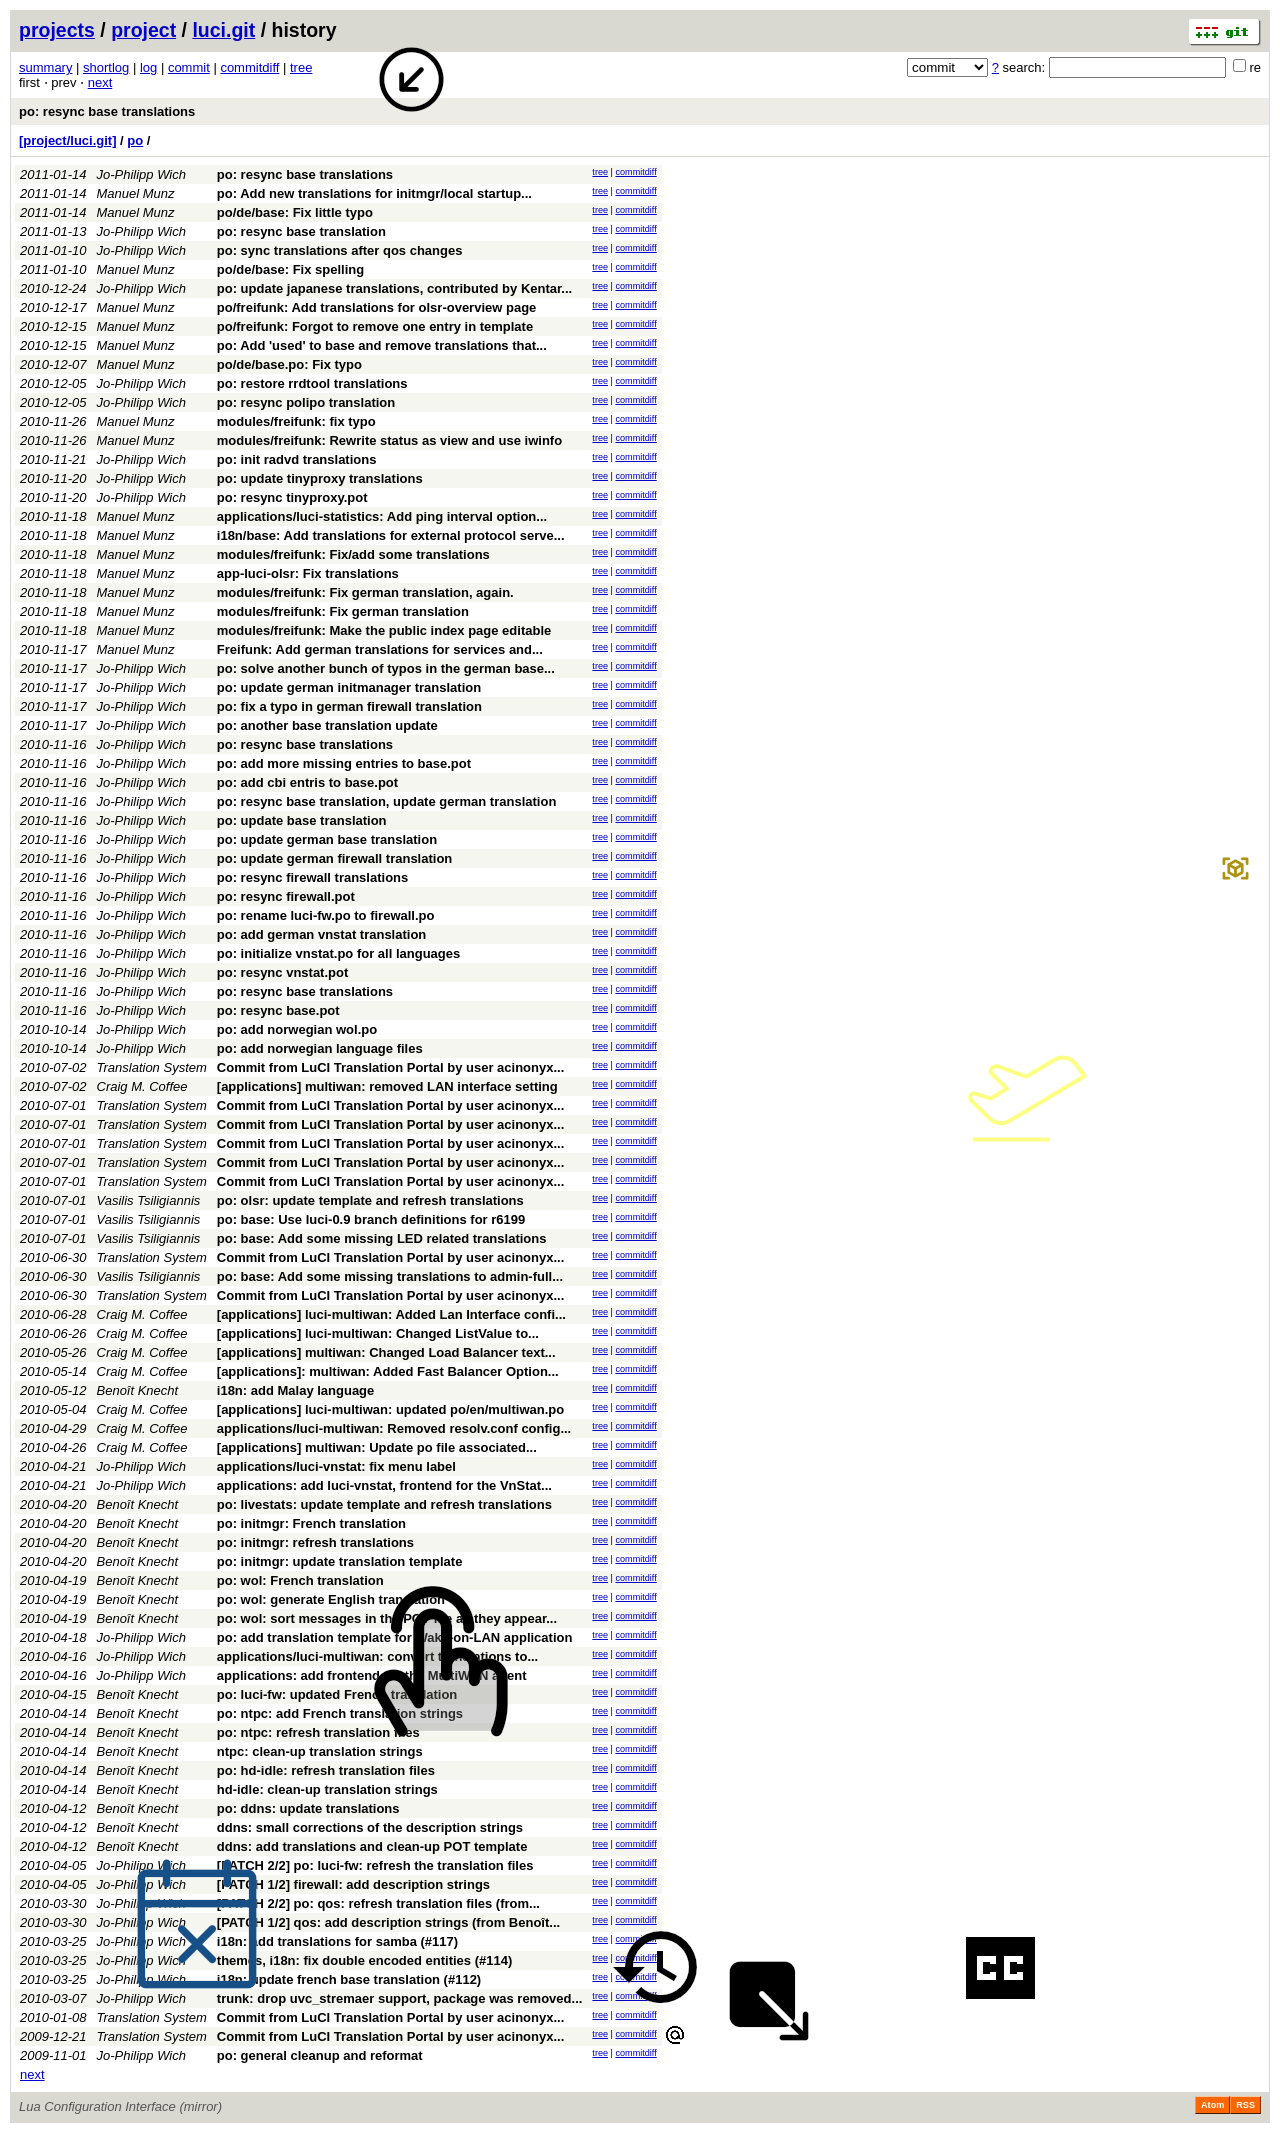 Image resolution: width=1280 pixels, height=2133 pixels. What do you see at coordinates (675, 2035) in the screenshot?
I see `enter or view email address` at bounding box center [675, 2035].